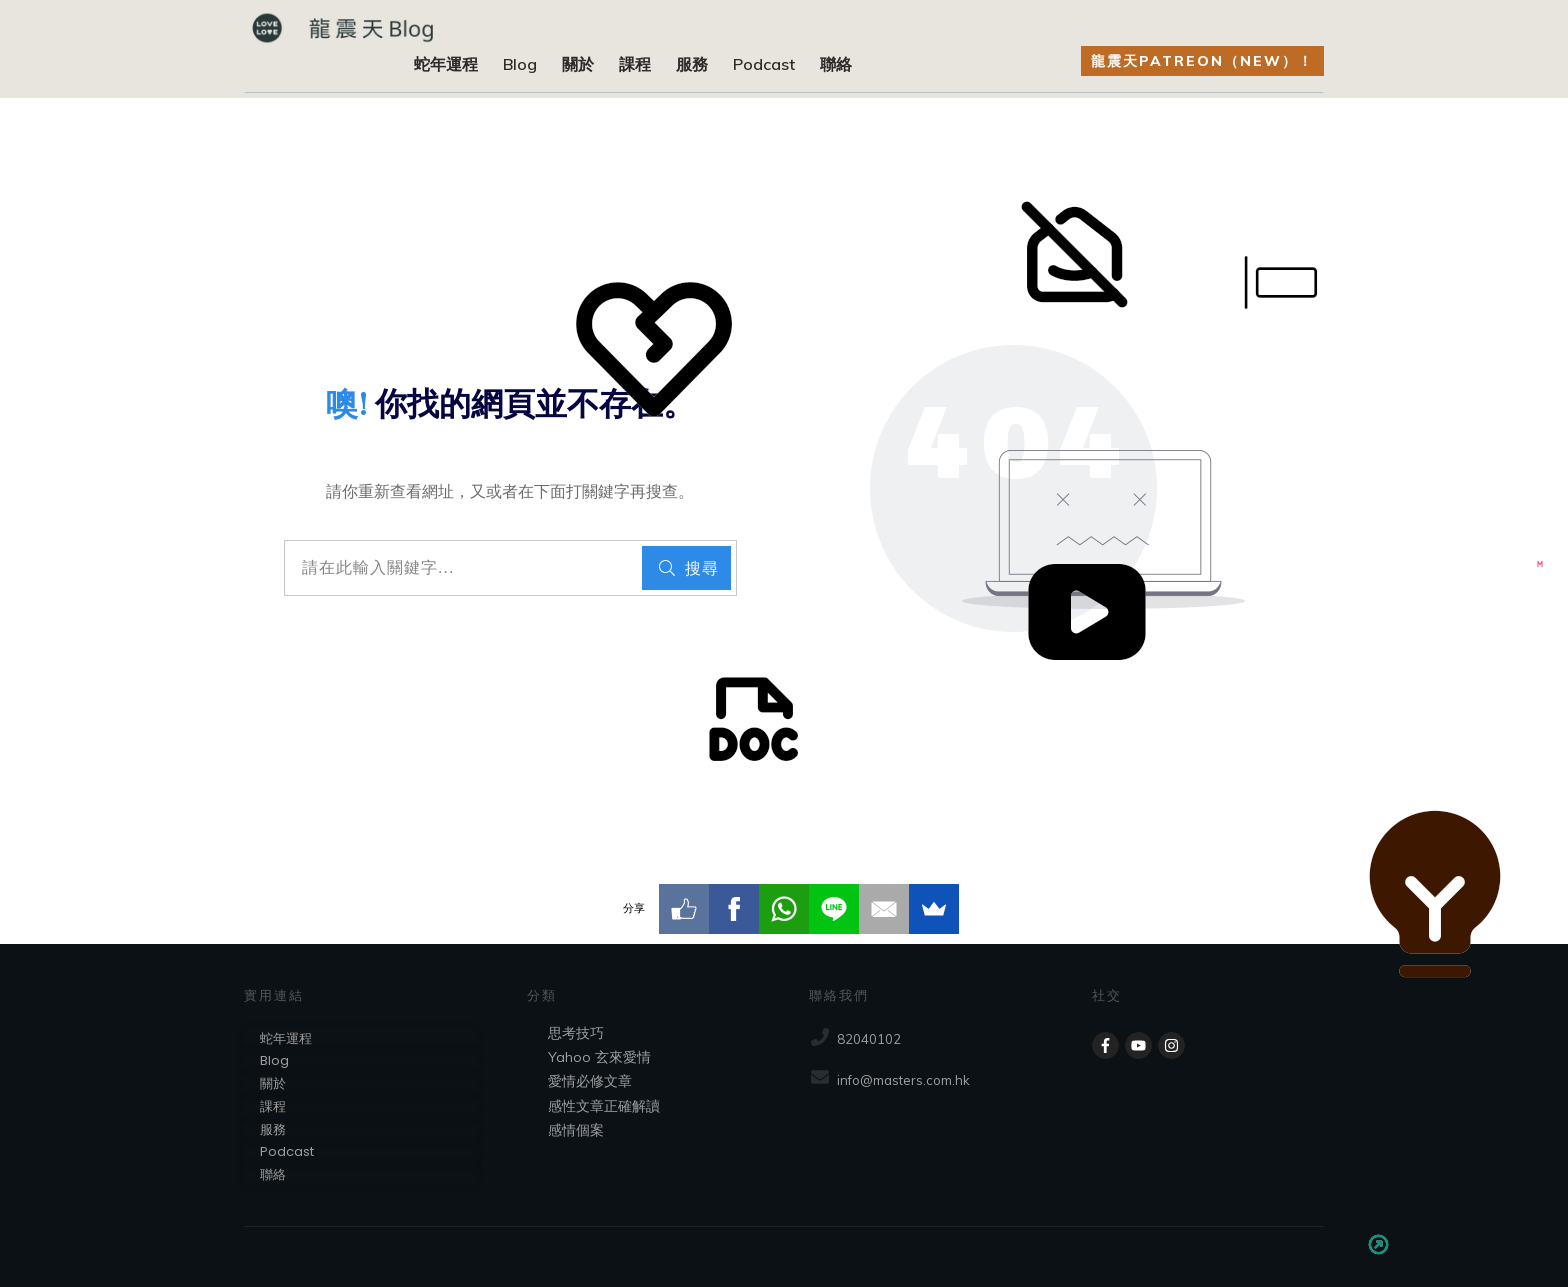 This screenshot has height=1287, width=1568. Describe the element at coordinates (1435, 894) in the screenshot. I see `access tips or helpful suggestions` at that location.